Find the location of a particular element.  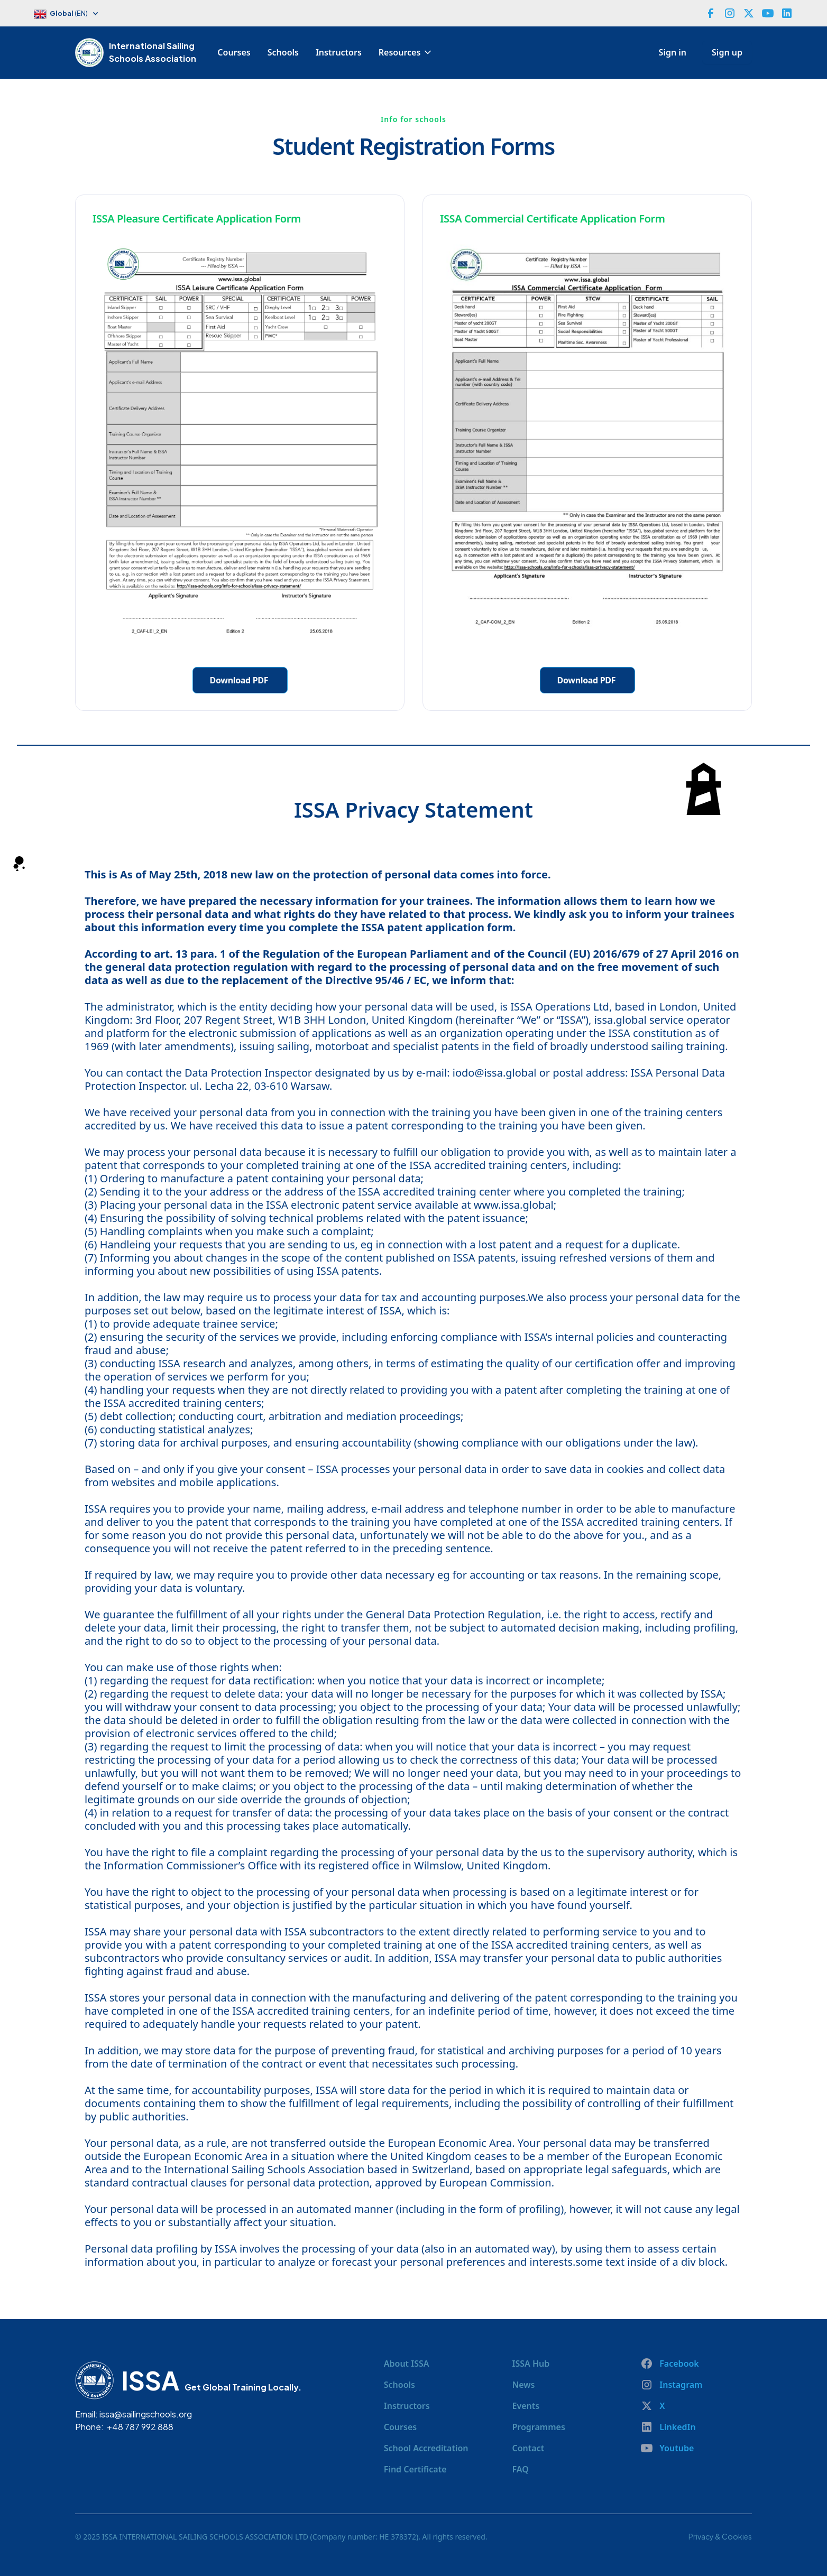

Google Lighthouse performance testing tool is located at coordinates (703, 789).